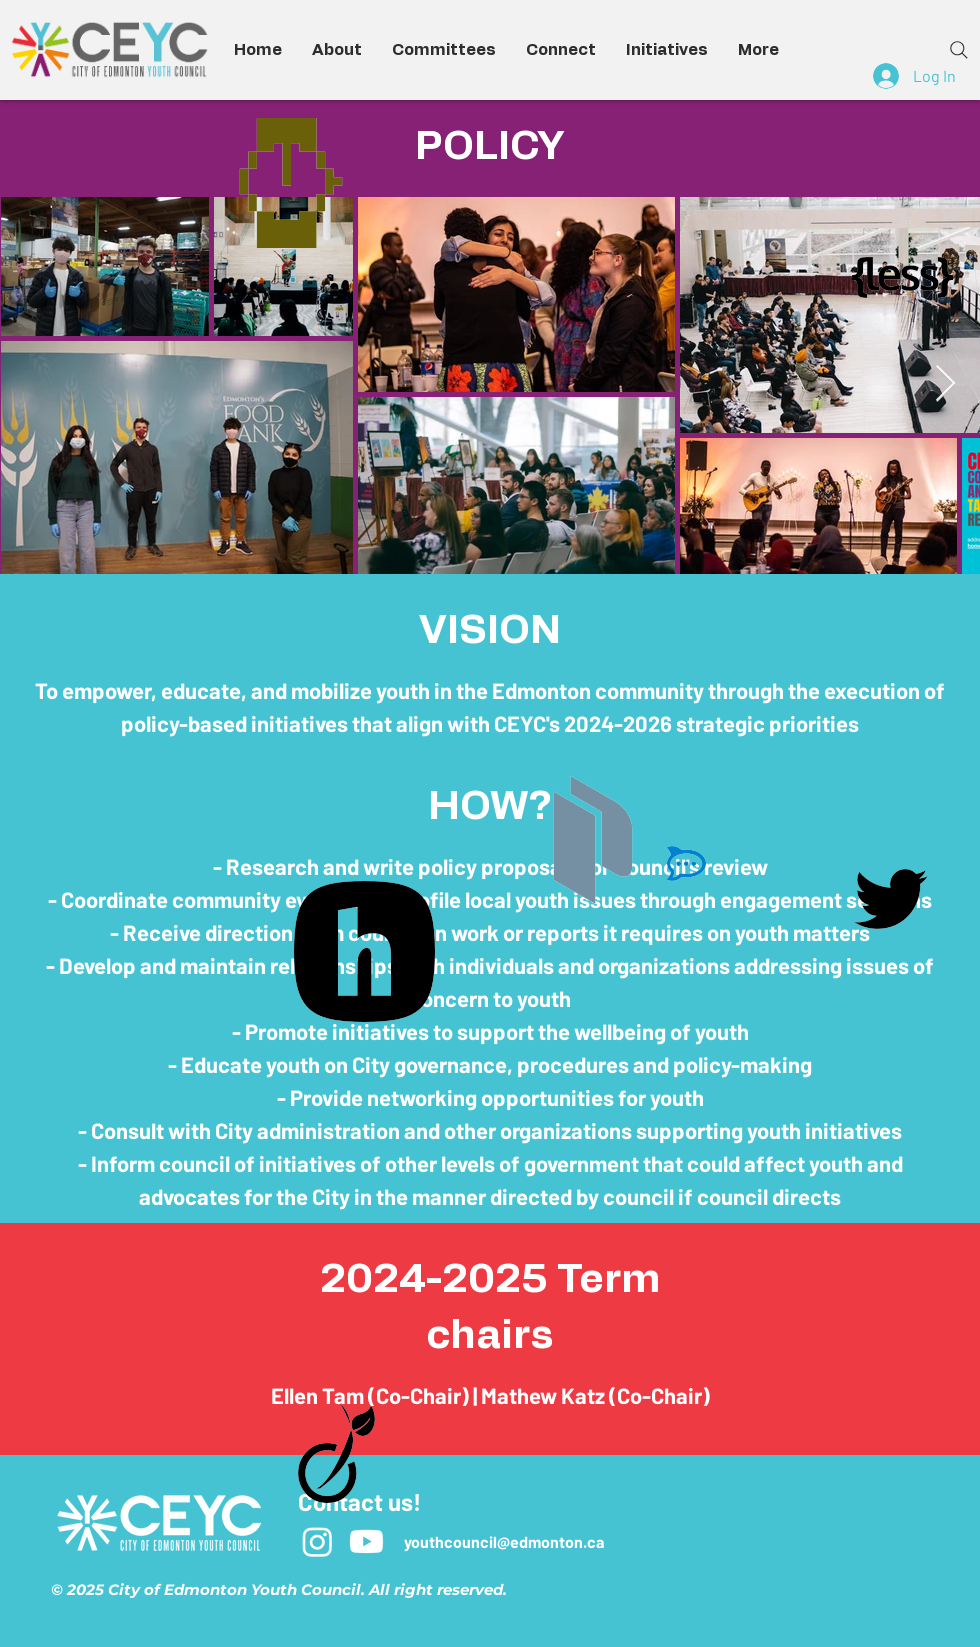 The height and width of the screenshot is (1647, 980). What do you see at coordinates (291, 183) in the screenshot?
I see `visit Hackernoon website or blog` at bounding box center [291, 183].